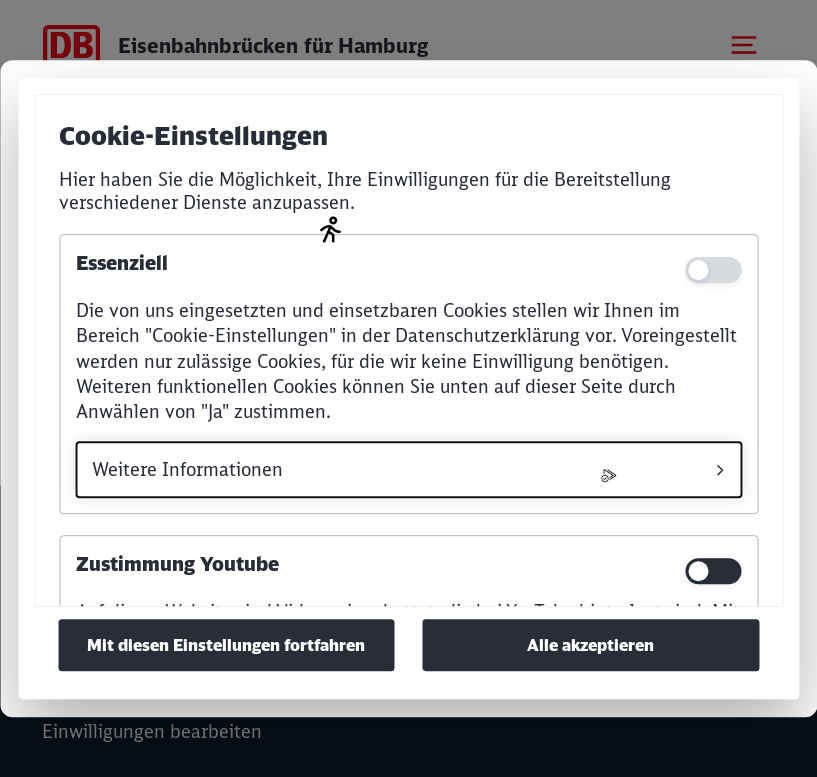 This screenshot has width=817, height=777. Describe the element at coordinates (330, 229) in the screenshot. I see `indicates walking directions or pedestrian mode` at that location.